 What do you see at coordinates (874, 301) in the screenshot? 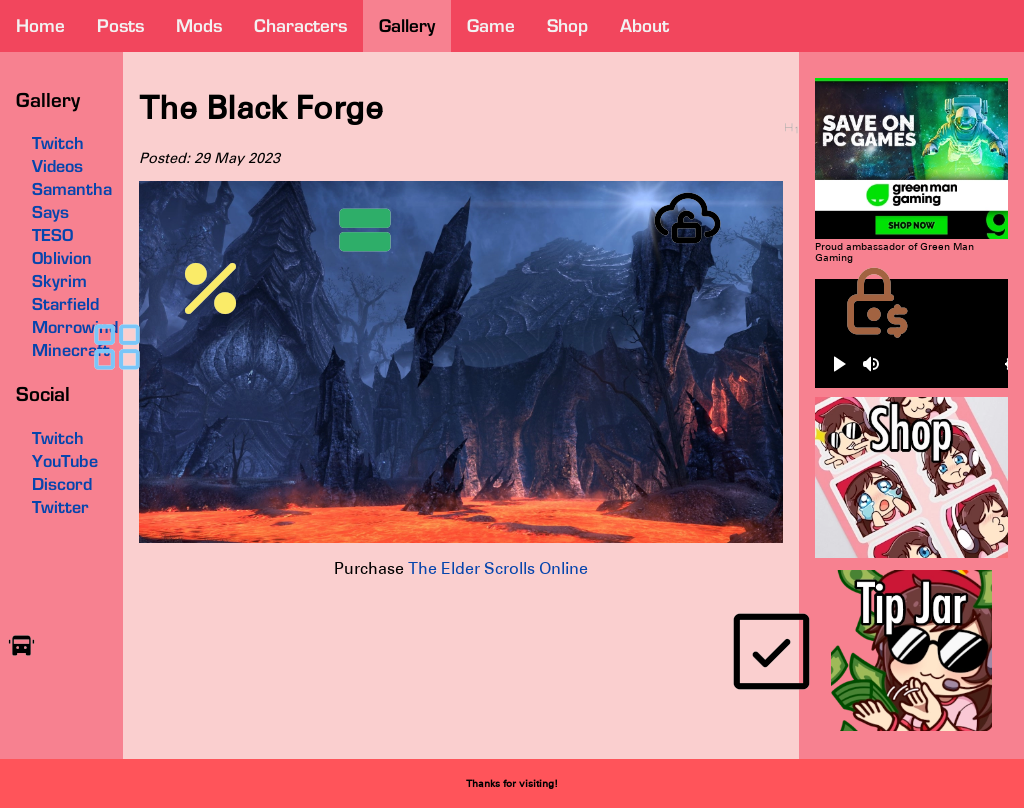
I see `indicates content requires payment to access` at bounding box center [874, 301].